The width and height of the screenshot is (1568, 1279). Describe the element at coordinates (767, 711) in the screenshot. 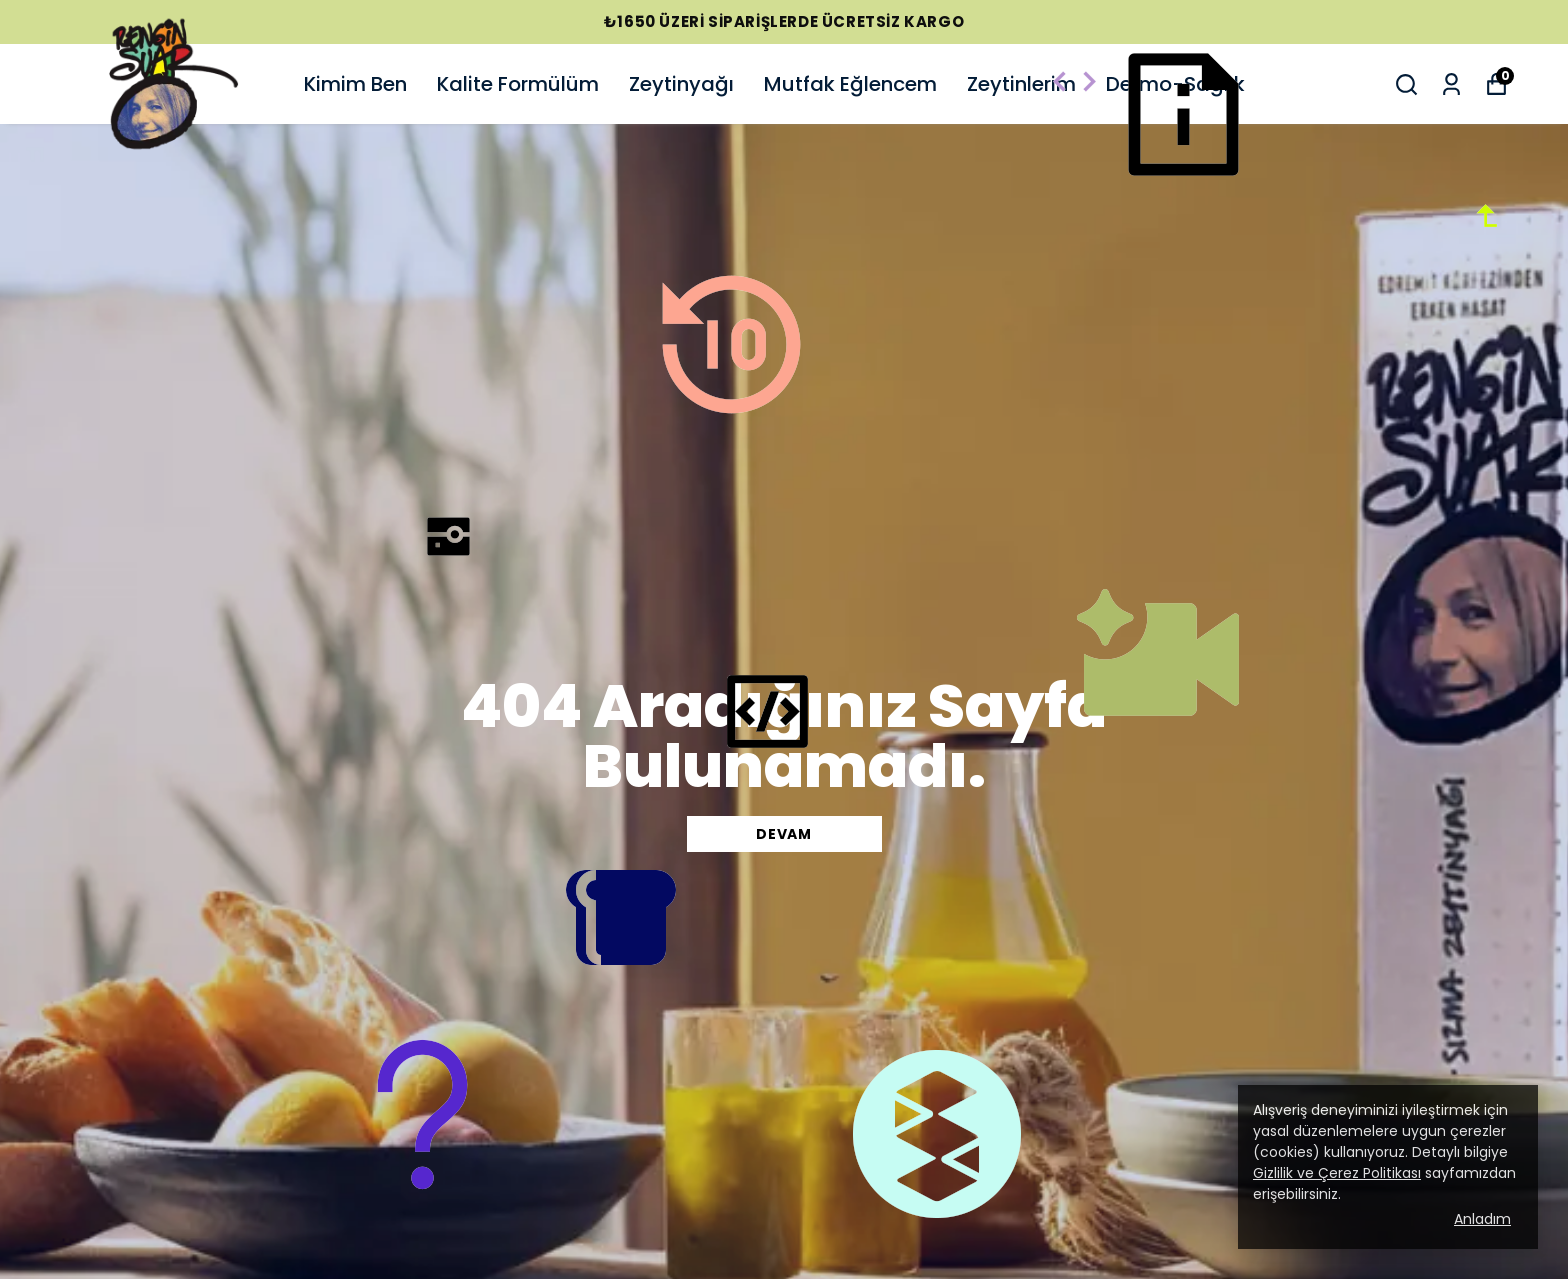

I see `view or edit source code` at that location.